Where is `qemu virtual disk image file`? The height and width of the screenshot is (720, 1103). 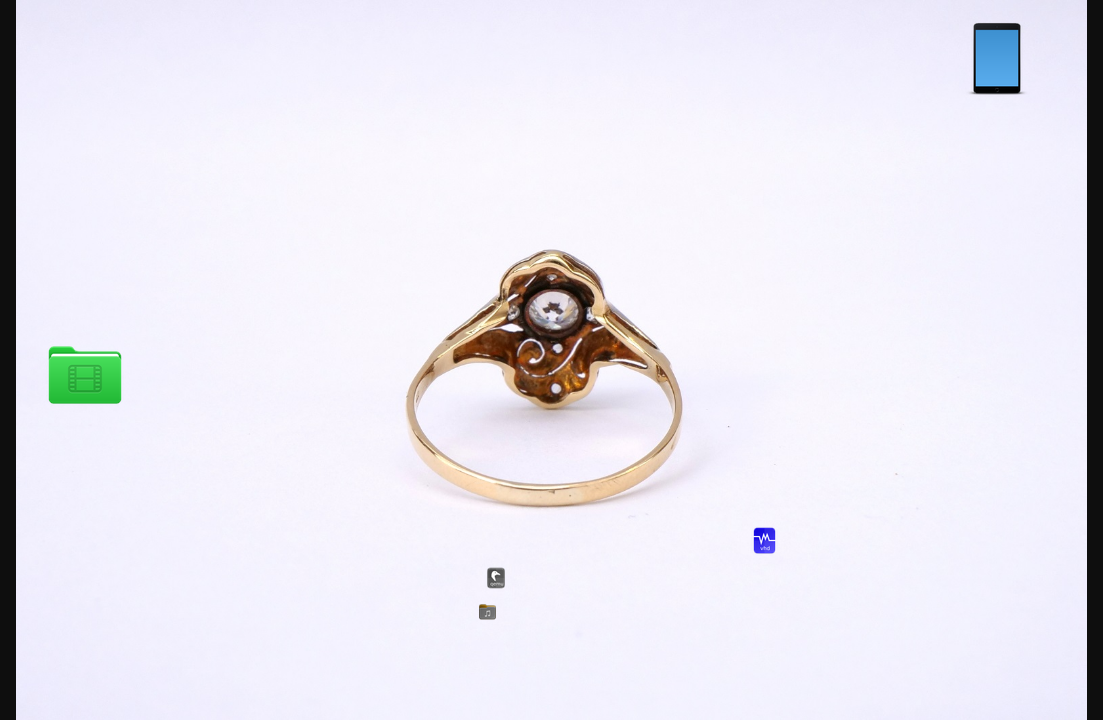
qemu virtual disk image file is located at coordinates (496, 578).